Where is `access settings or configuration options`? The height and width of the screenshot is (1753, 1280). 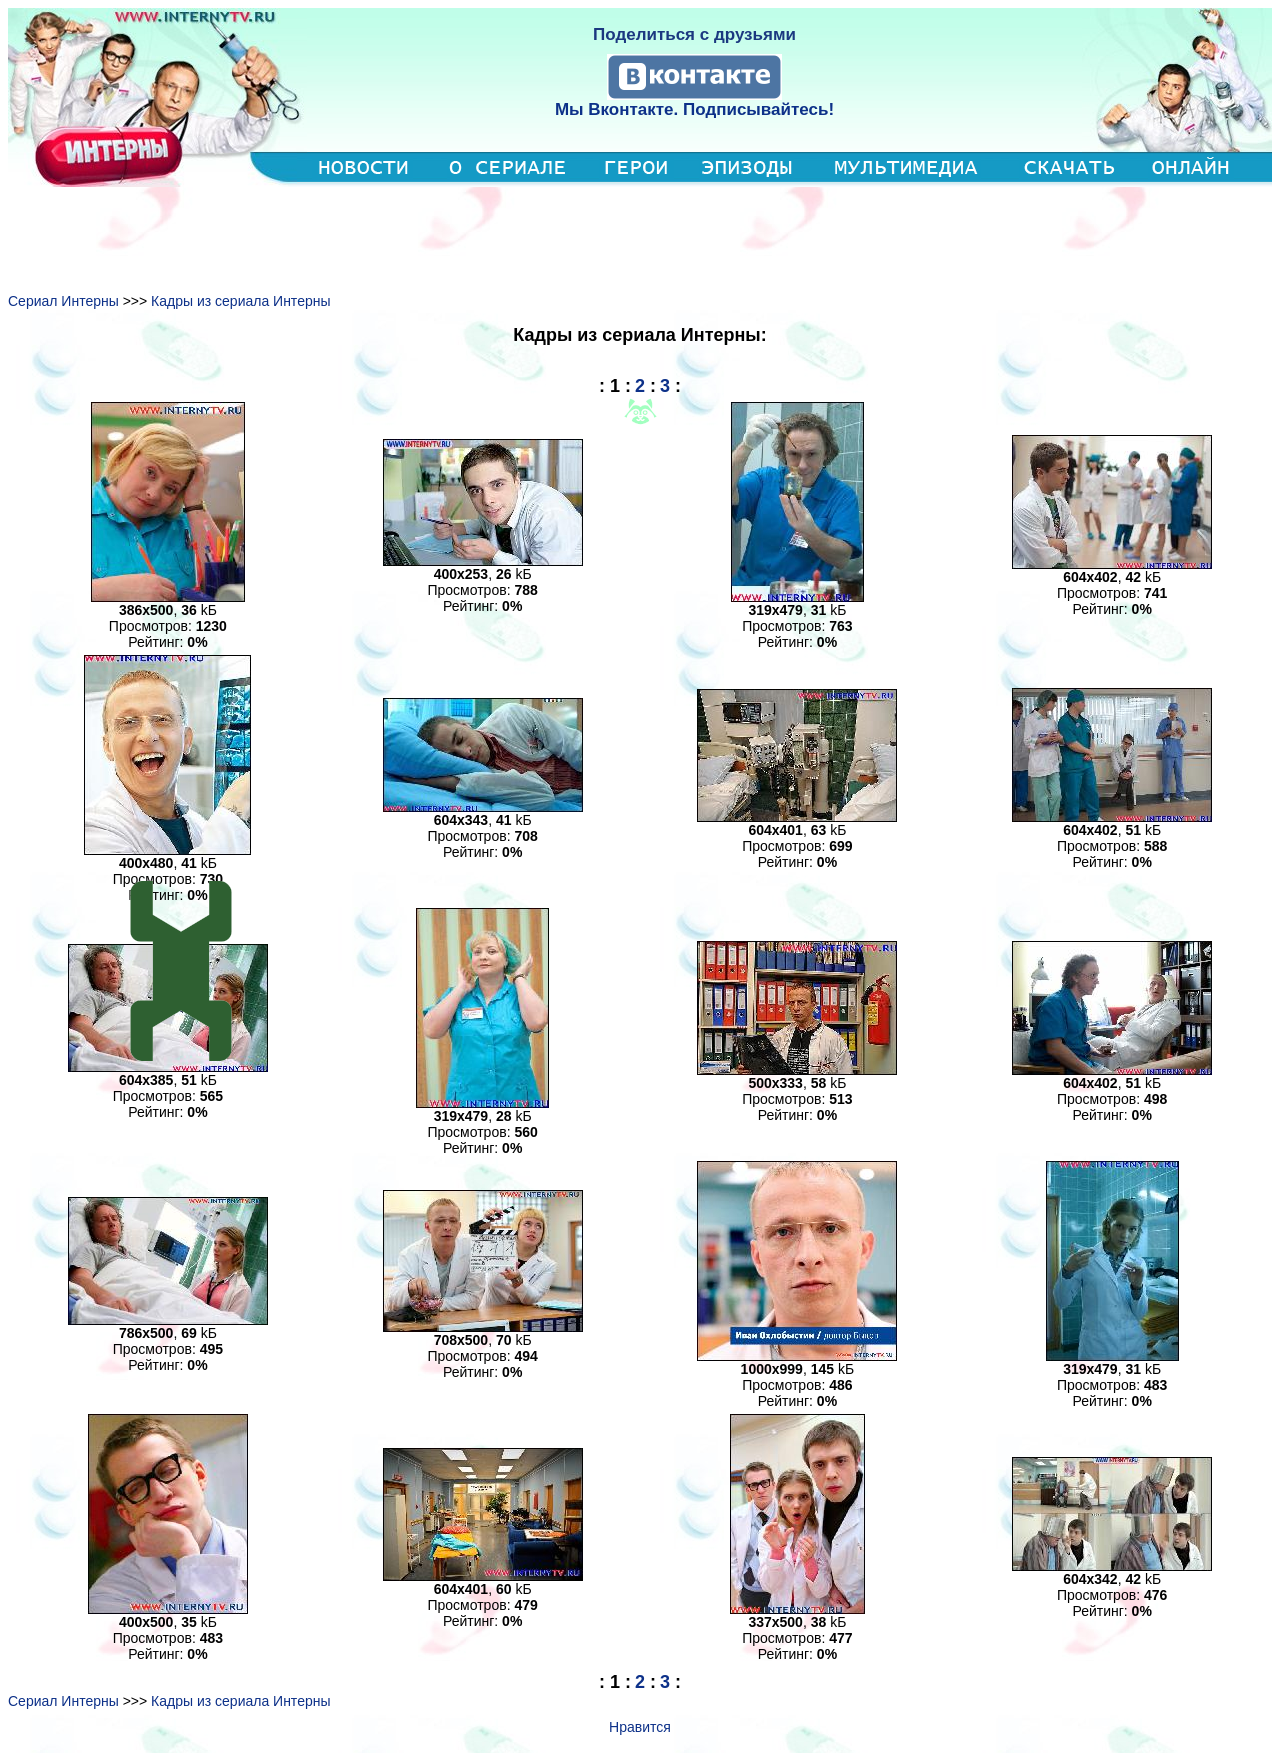
access settings or configuration options is located at coordinates (181, 971).